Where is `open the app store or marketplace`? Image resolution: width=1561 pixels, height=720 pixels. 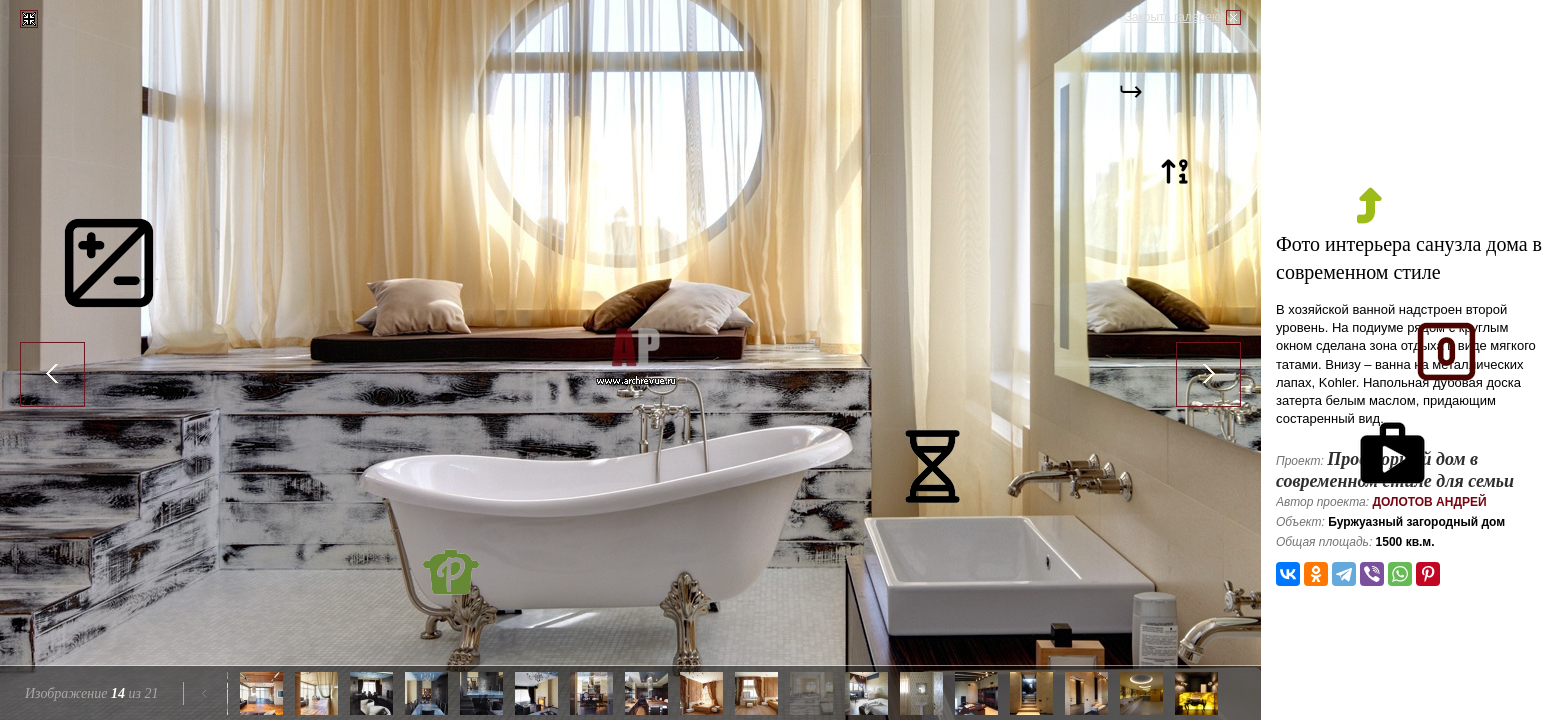
open the app store or marketplace is located at coordinates (1392, 454).